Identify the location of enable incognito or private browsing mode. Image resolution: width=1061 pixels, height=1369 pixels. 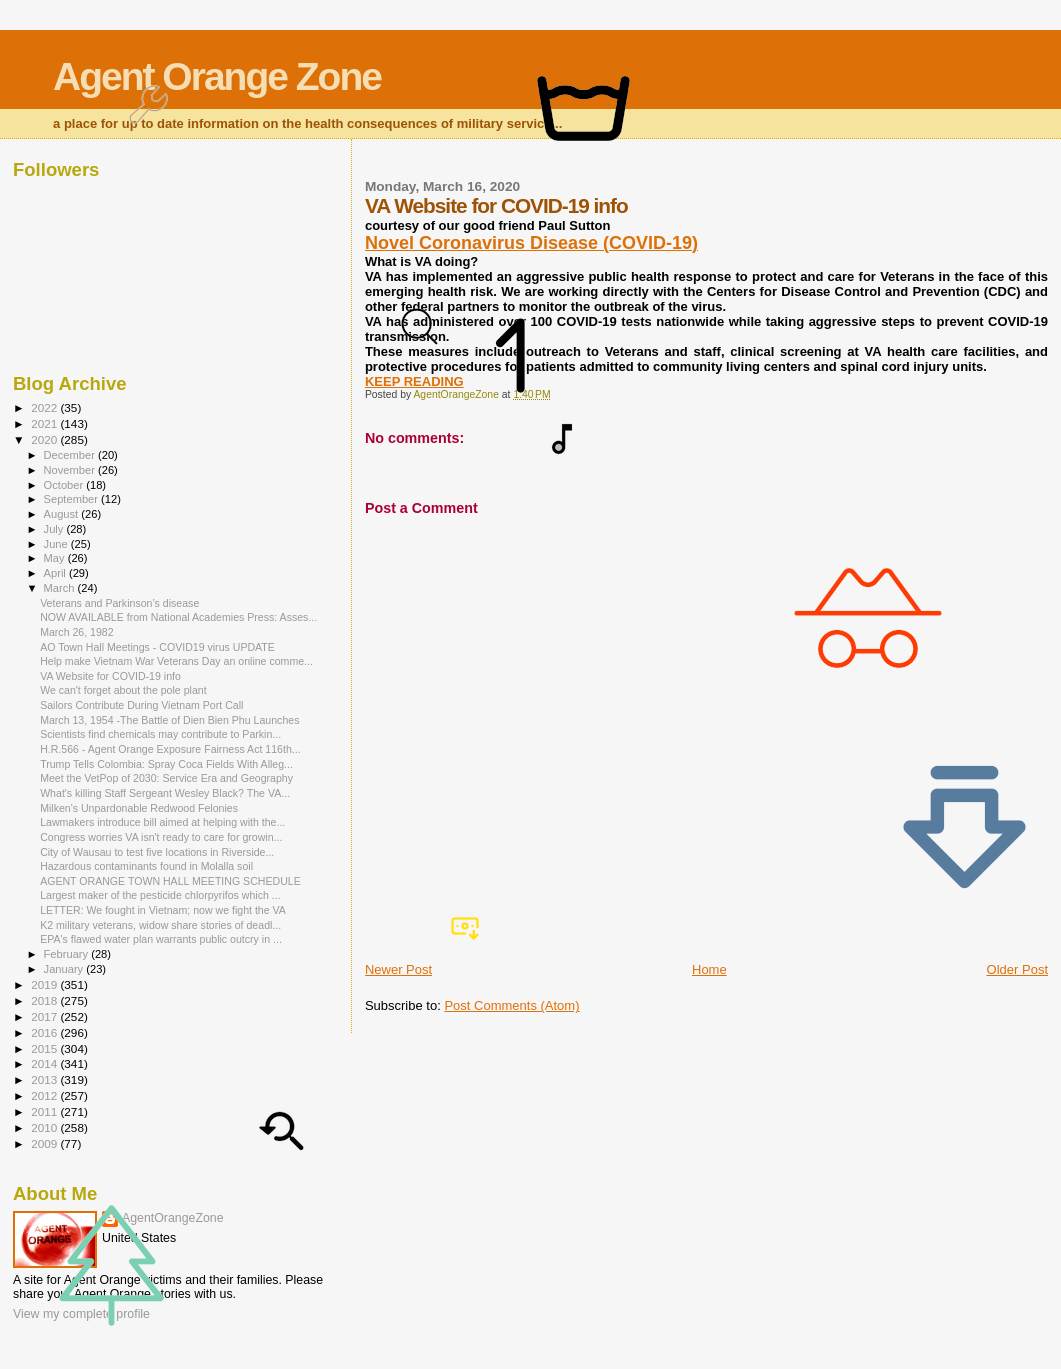
(868, 618).